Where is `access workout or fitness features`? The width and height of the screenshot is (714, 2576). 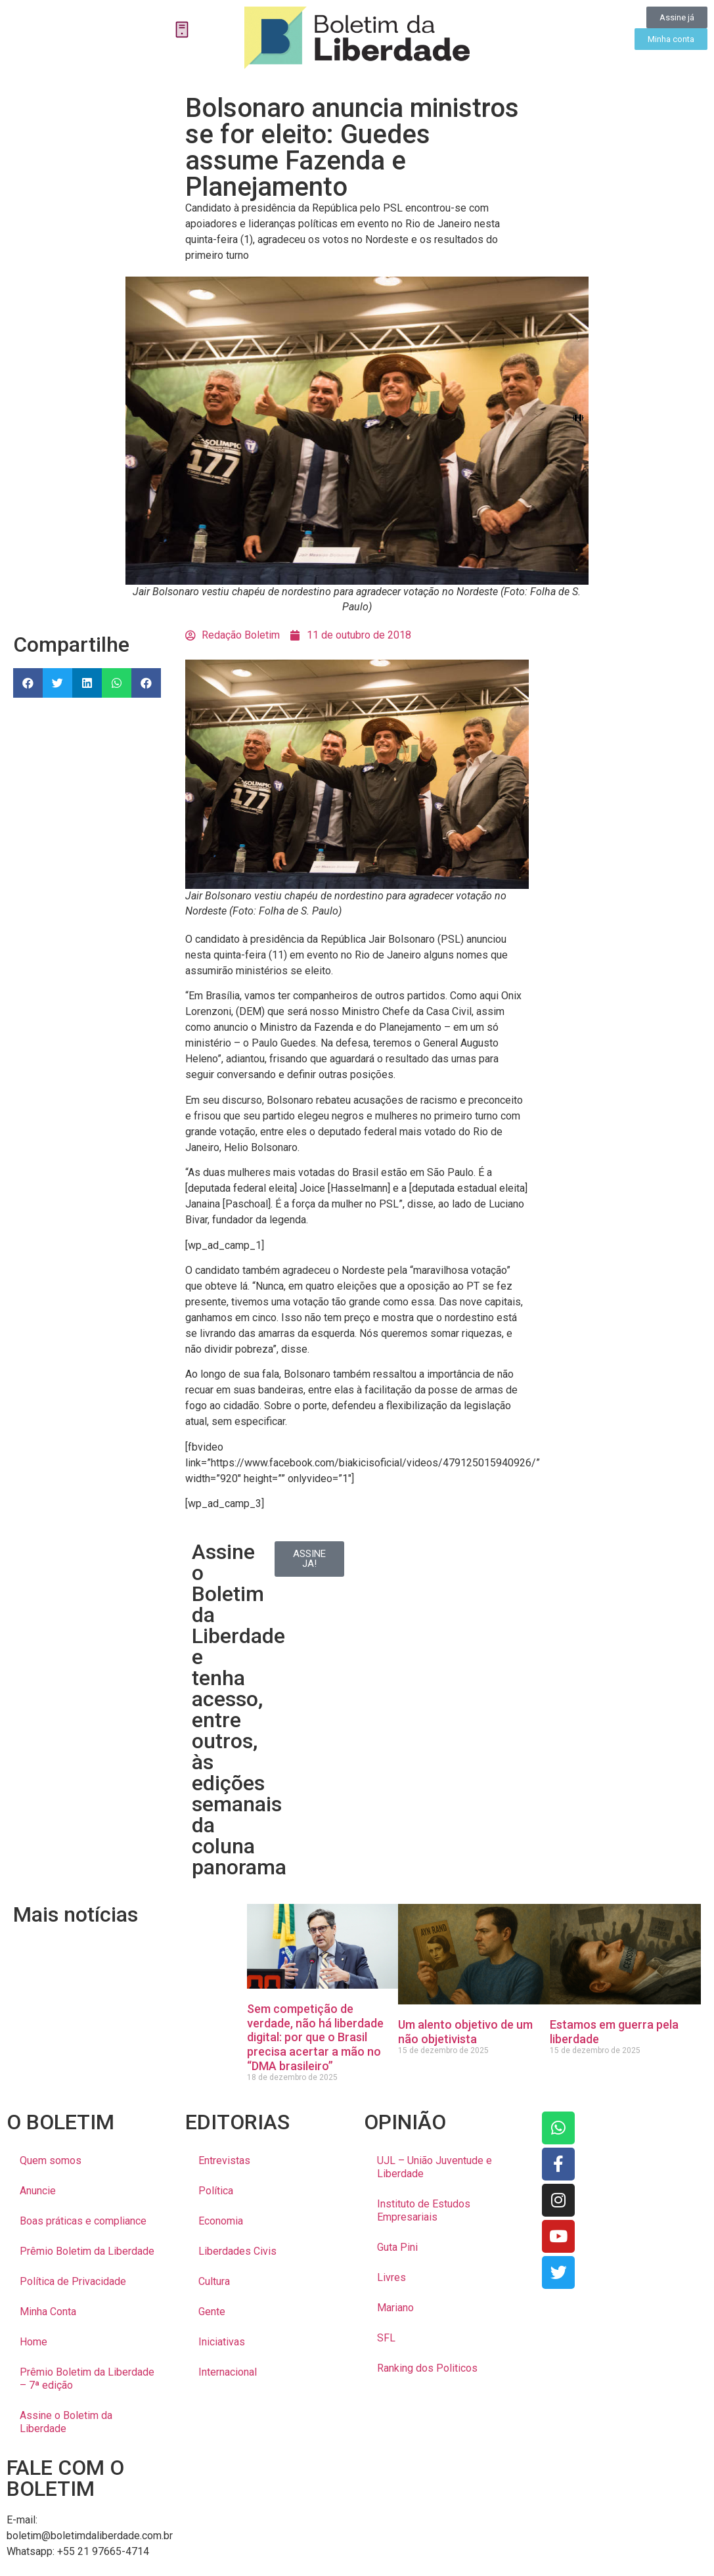 access workout or fitness features is located at coordinates (578, 418).